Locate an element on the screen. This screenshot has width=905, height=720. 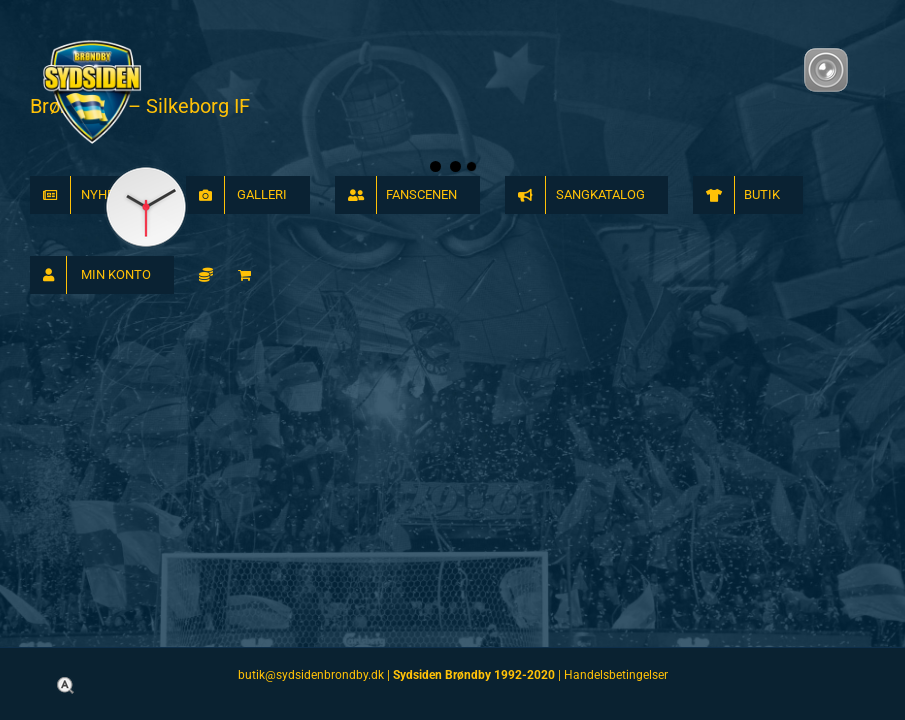
access date and time settings is located at coordinates (146, 207).